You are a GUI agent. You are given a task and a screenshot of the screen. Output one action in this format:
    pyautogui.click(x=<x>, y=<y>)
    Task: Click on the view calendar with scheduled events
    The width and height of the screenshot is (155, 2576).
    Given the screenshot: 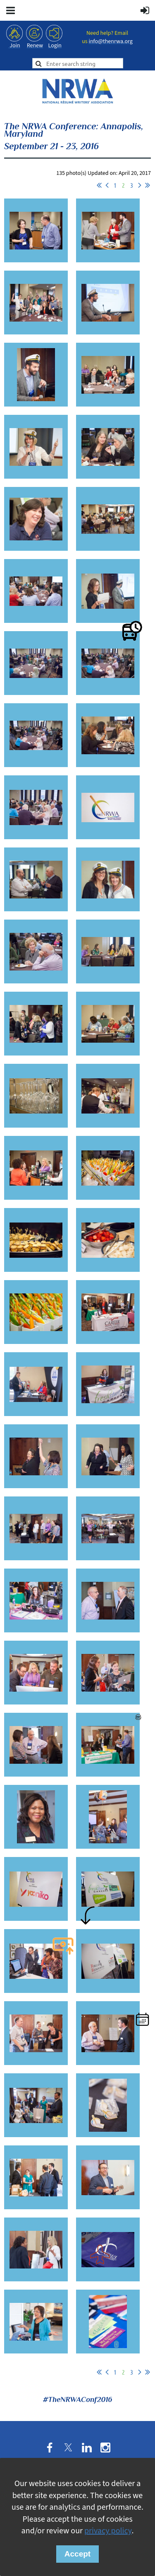 What is the action you would take?
    pyautogui.click(x=142, y=2019)
    